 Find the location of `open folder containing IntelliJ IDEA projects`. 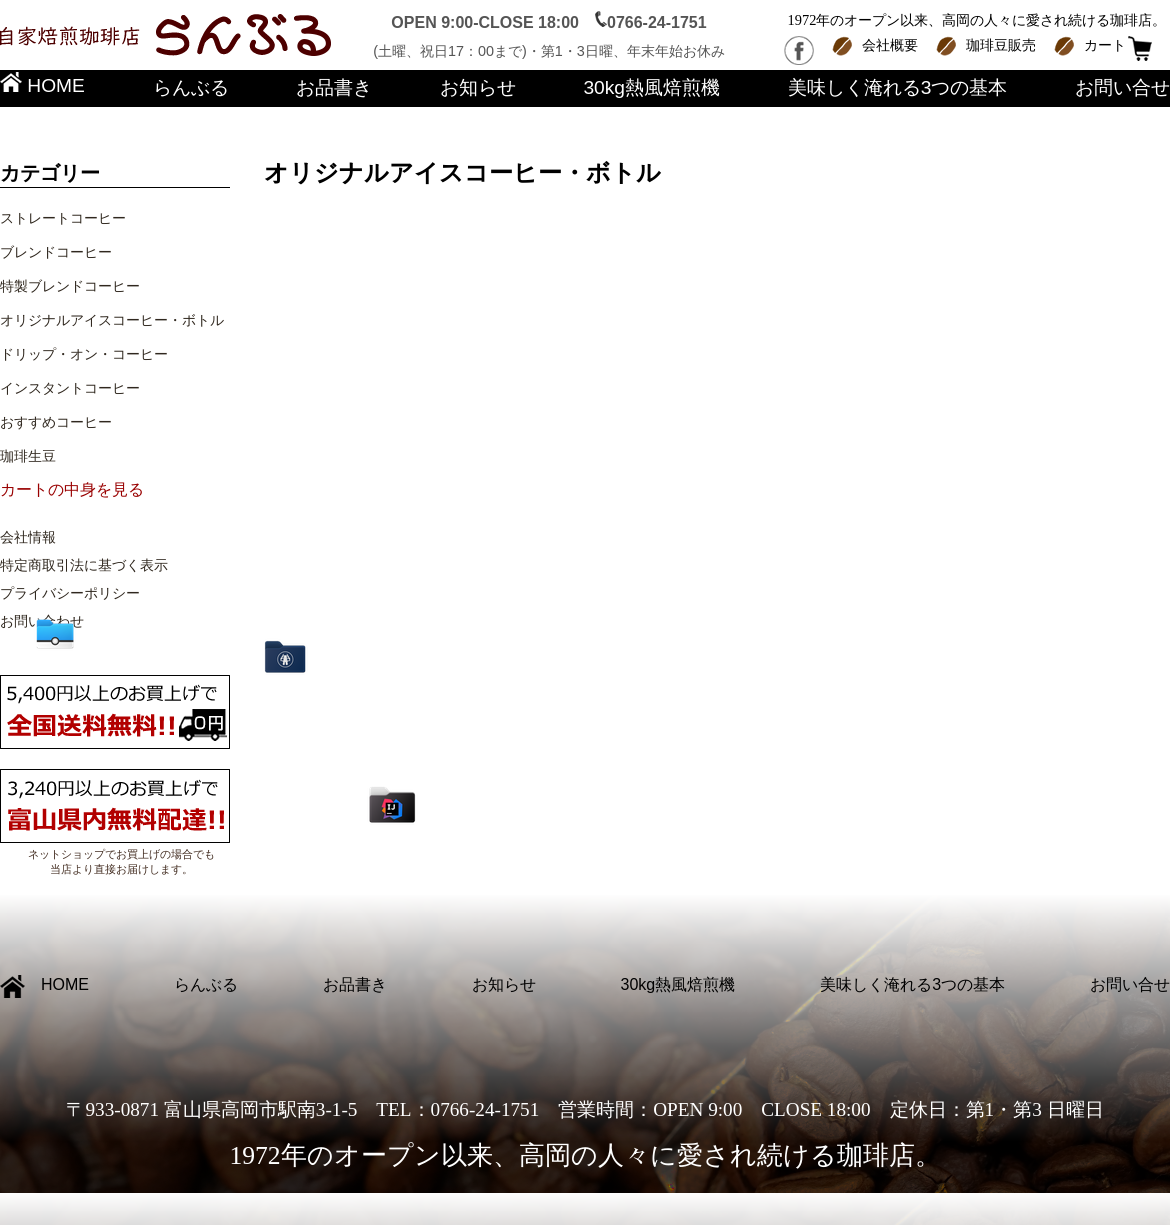

open folder containing IntelliJ IDEA projects is located at coordinates (392, 806).